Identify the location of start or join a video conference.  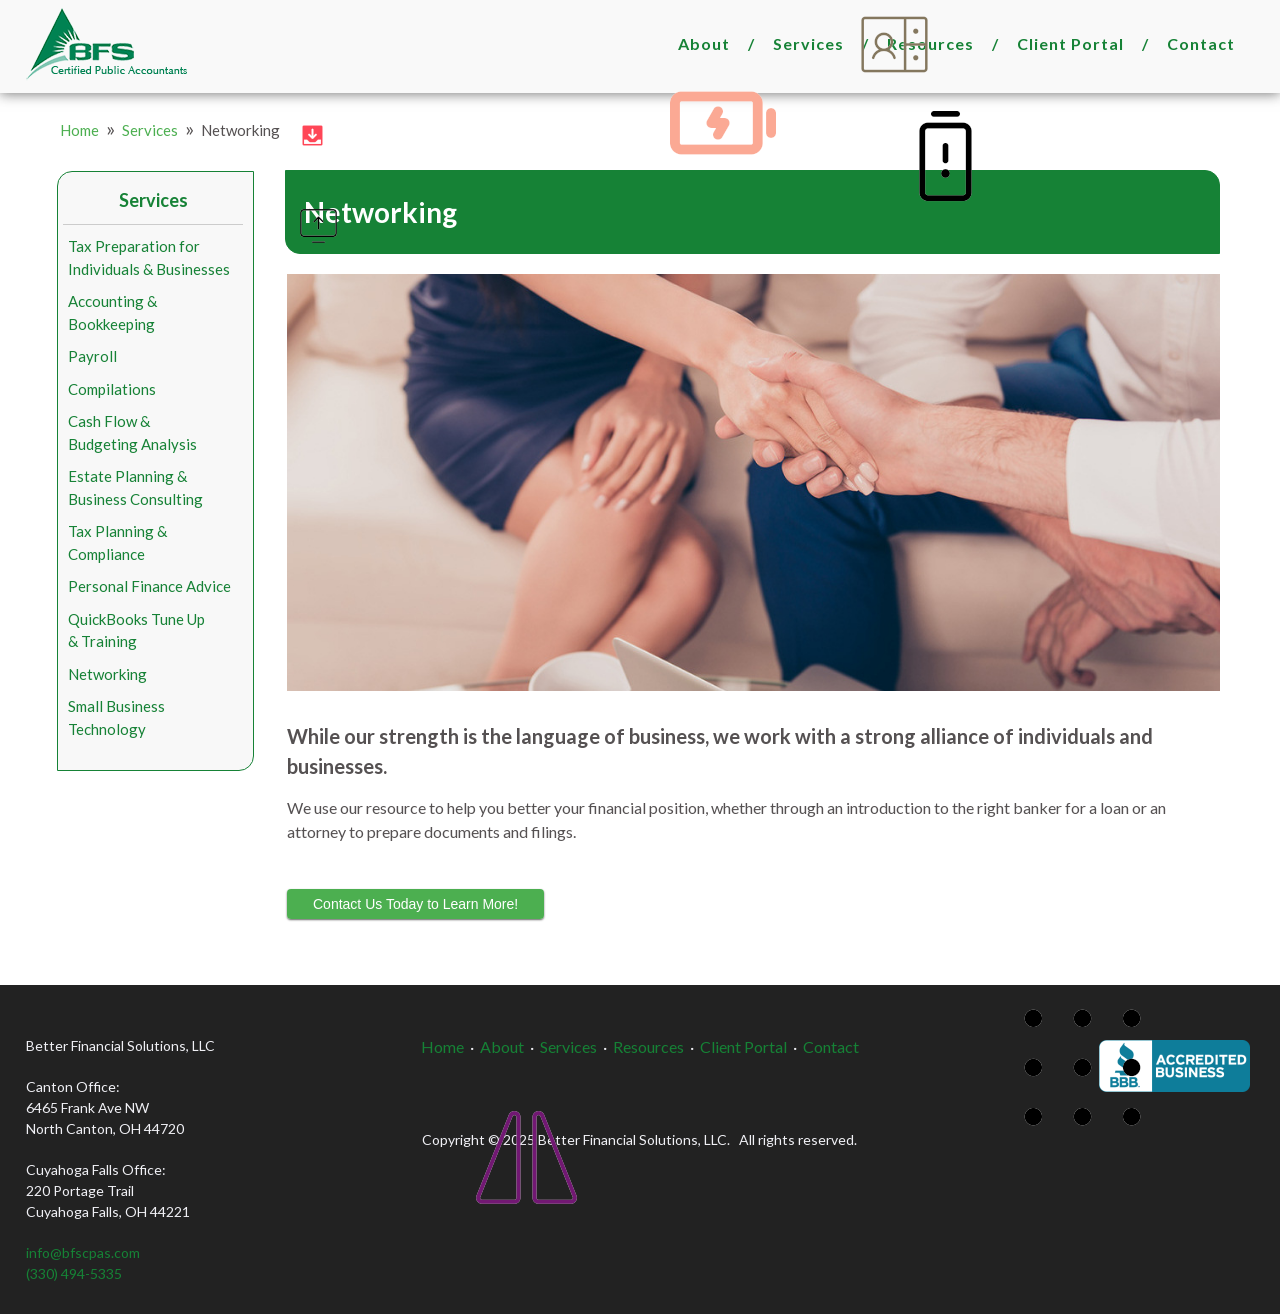
(894, 44).